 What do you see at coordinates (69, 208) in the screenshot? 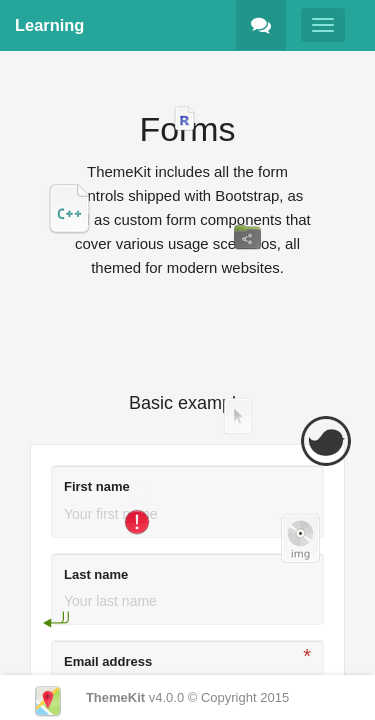
I see `a C++ source code file` at bounding box center [69, 208].